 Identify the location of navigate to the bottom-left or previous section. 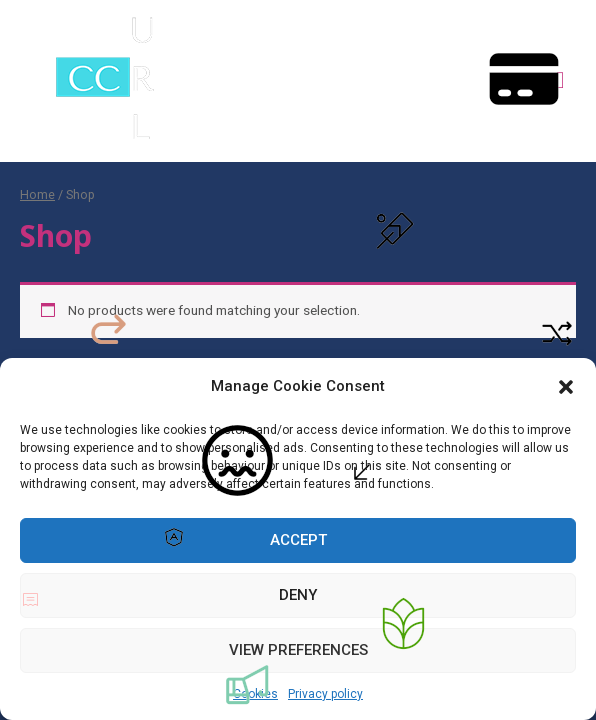
(362, 472).